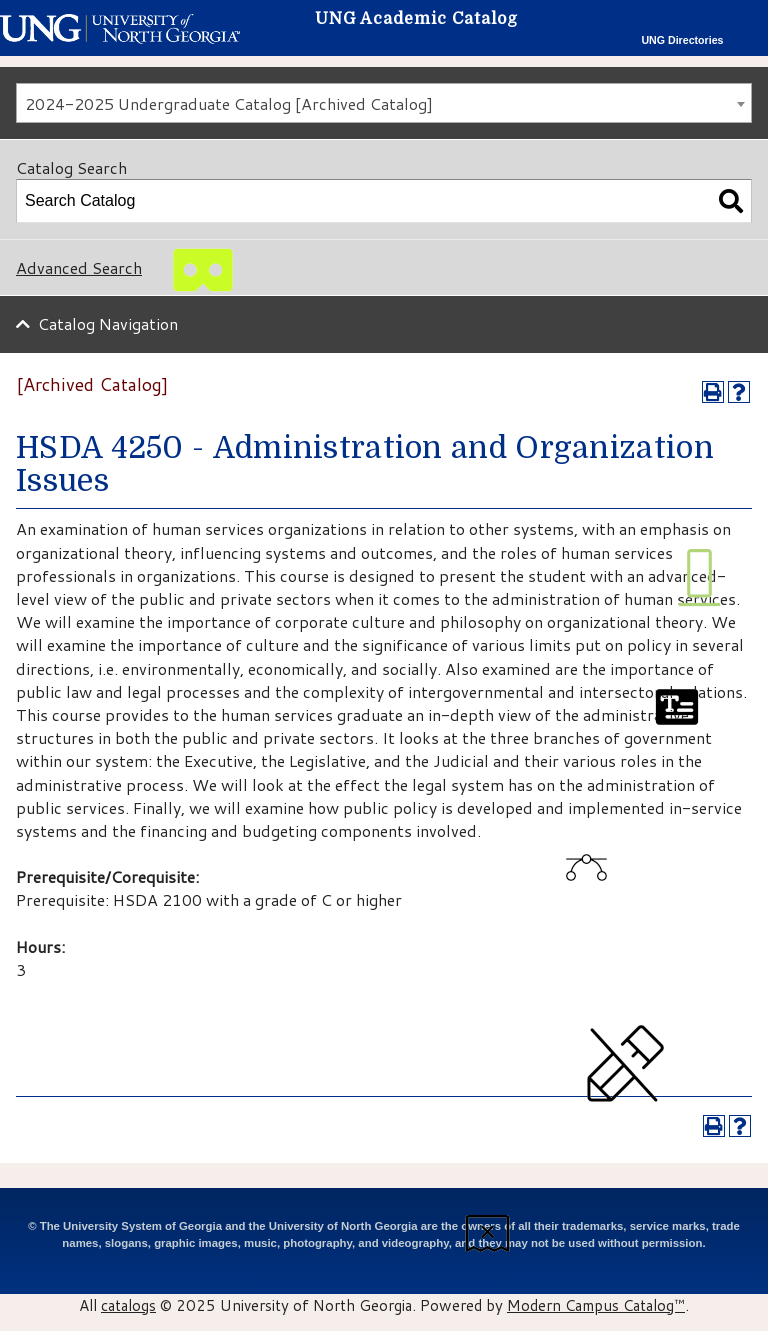 This screenshot has height=1331, width=768. I want to click on align element to bottom edge, so click(699, 576).